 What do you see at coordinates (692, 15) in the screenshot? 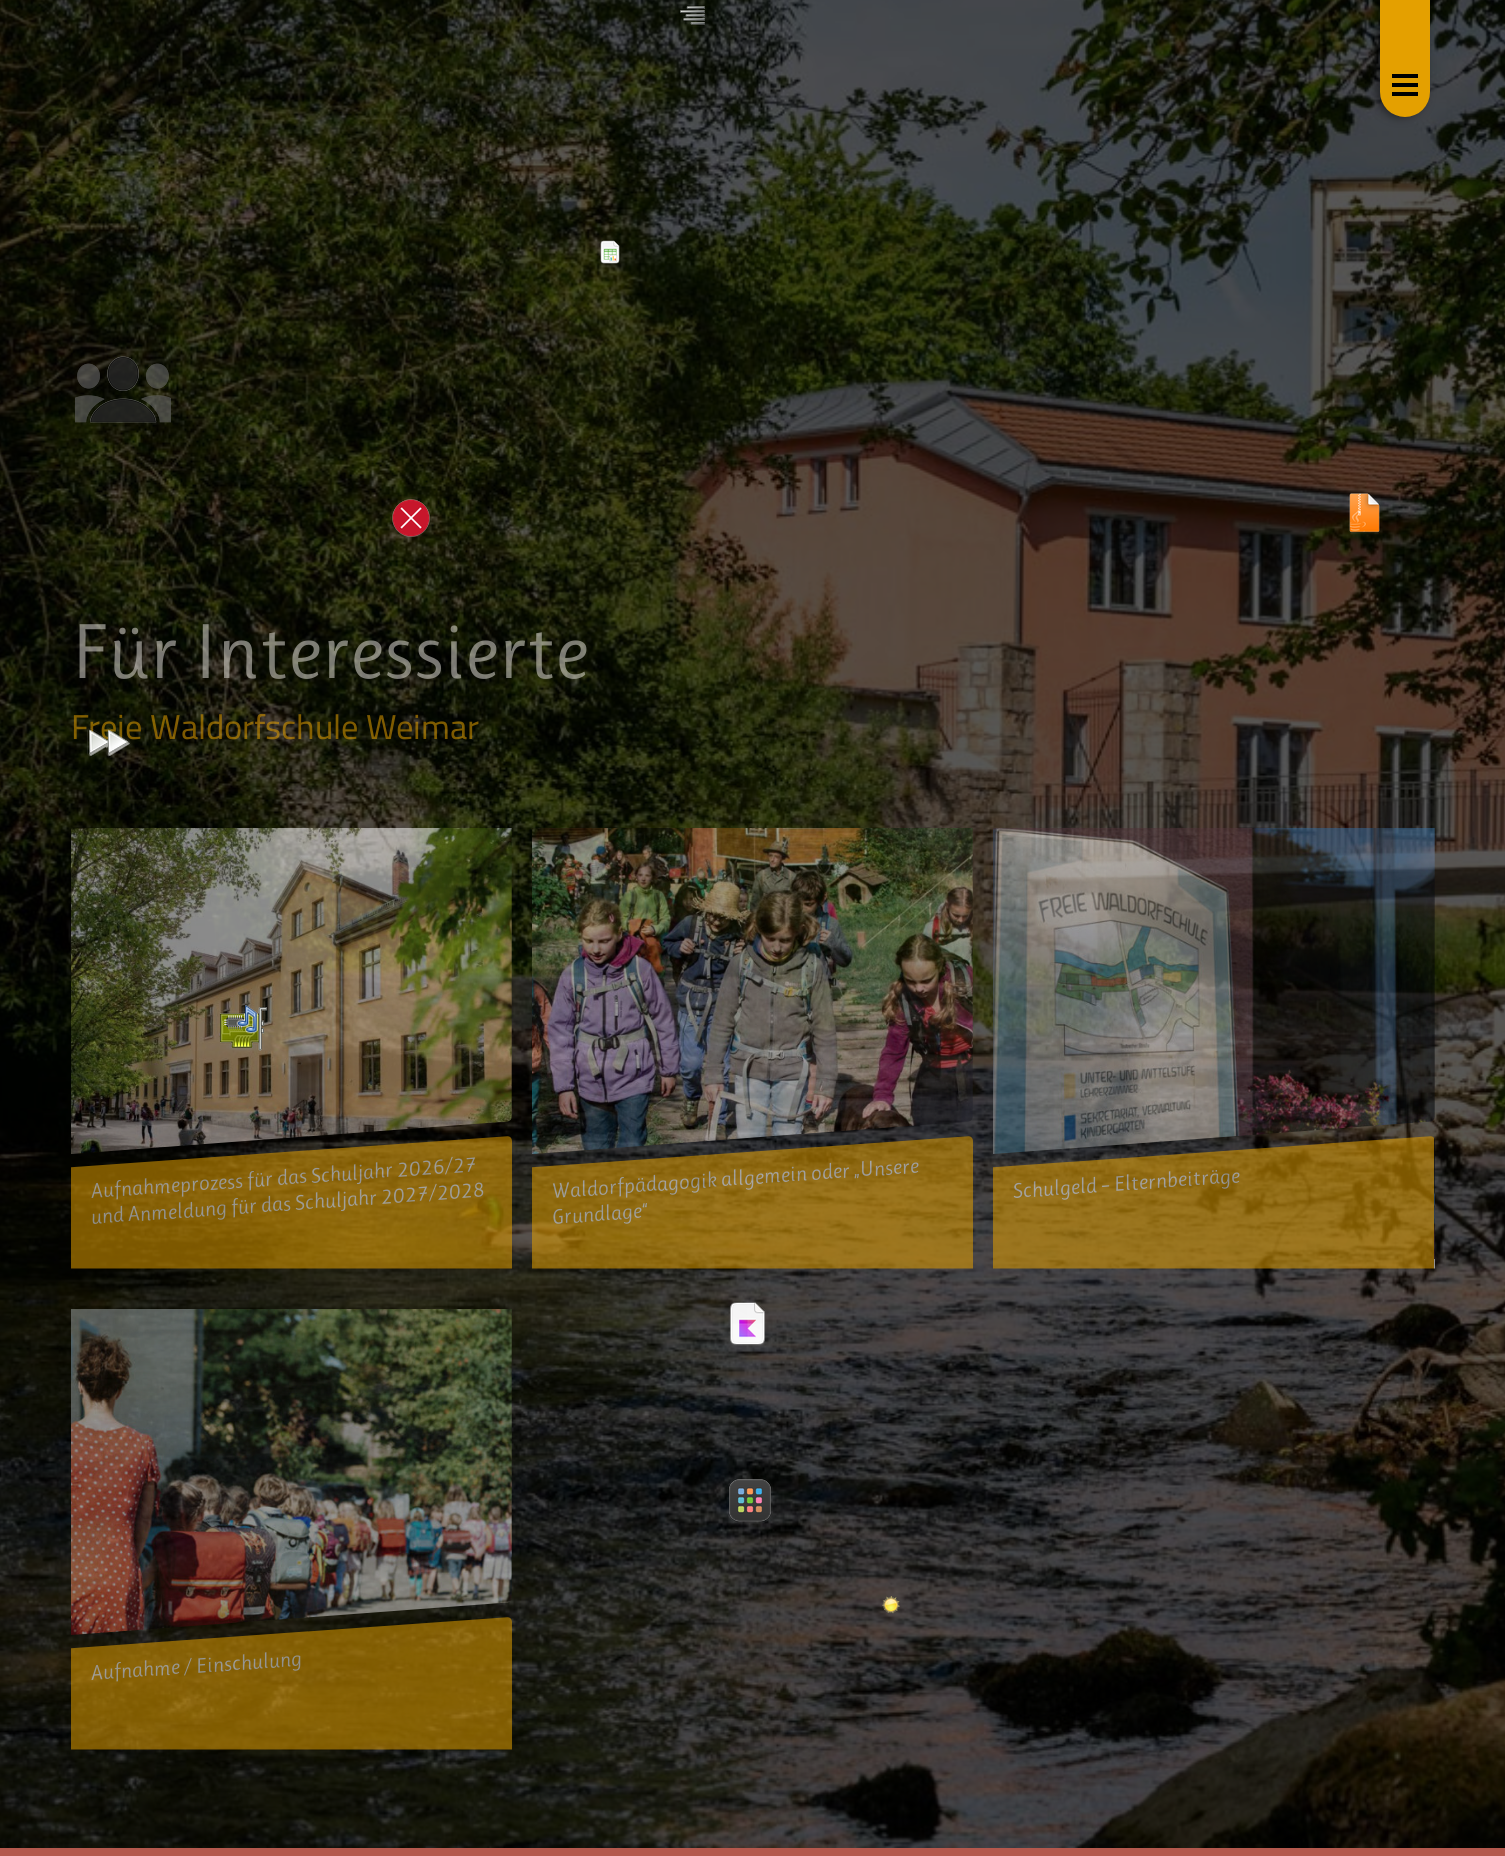
I see `align text to the right margin` at bounding box center [692, 15].